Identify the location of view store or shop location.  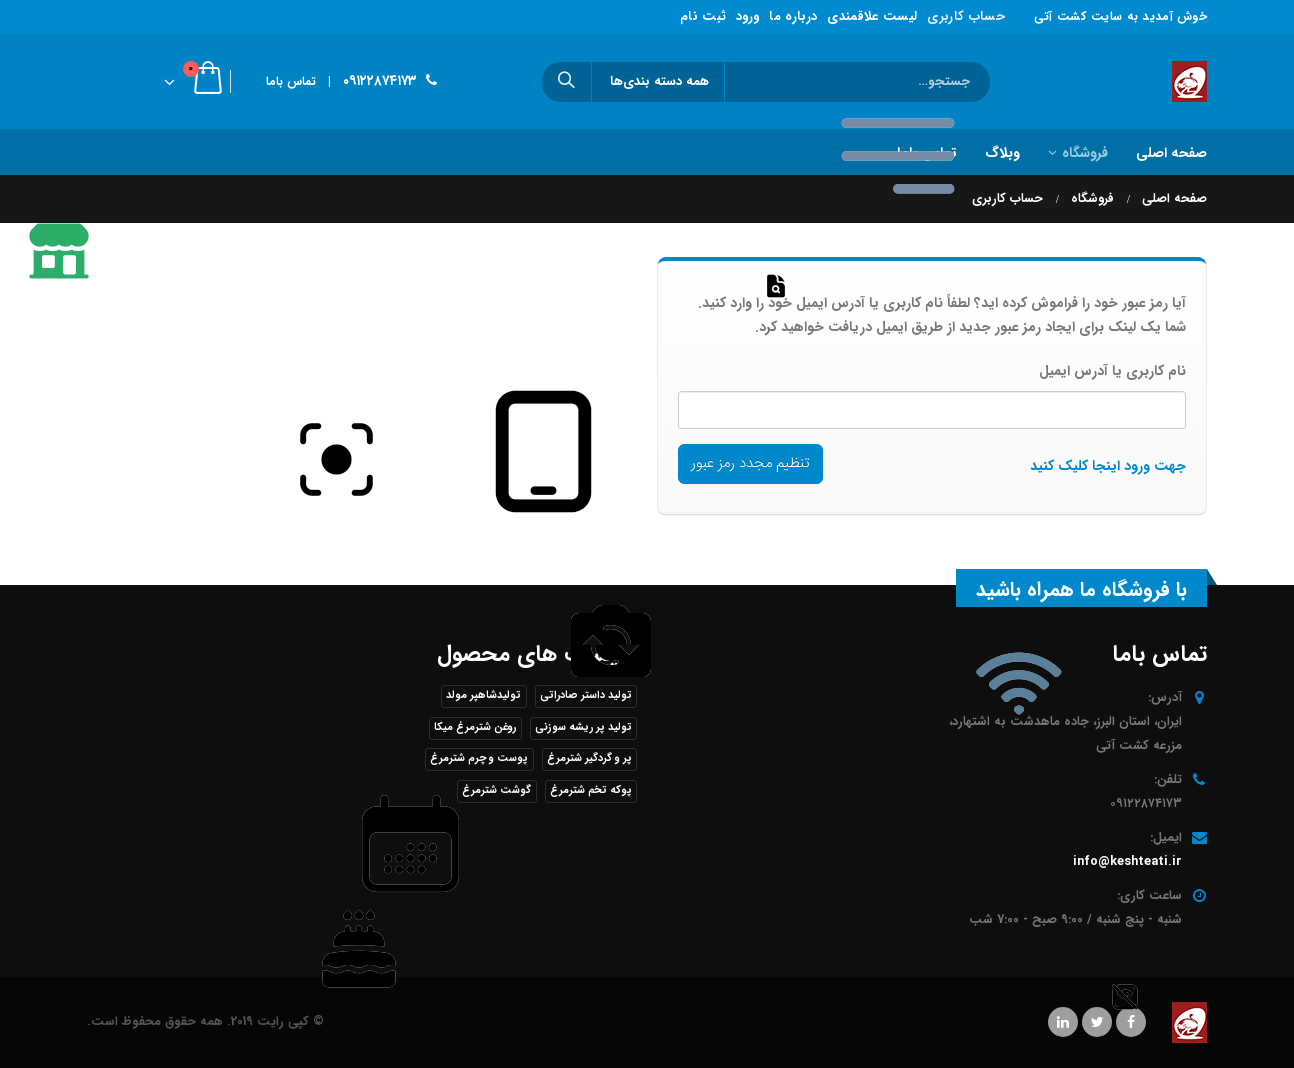
(59, 251).